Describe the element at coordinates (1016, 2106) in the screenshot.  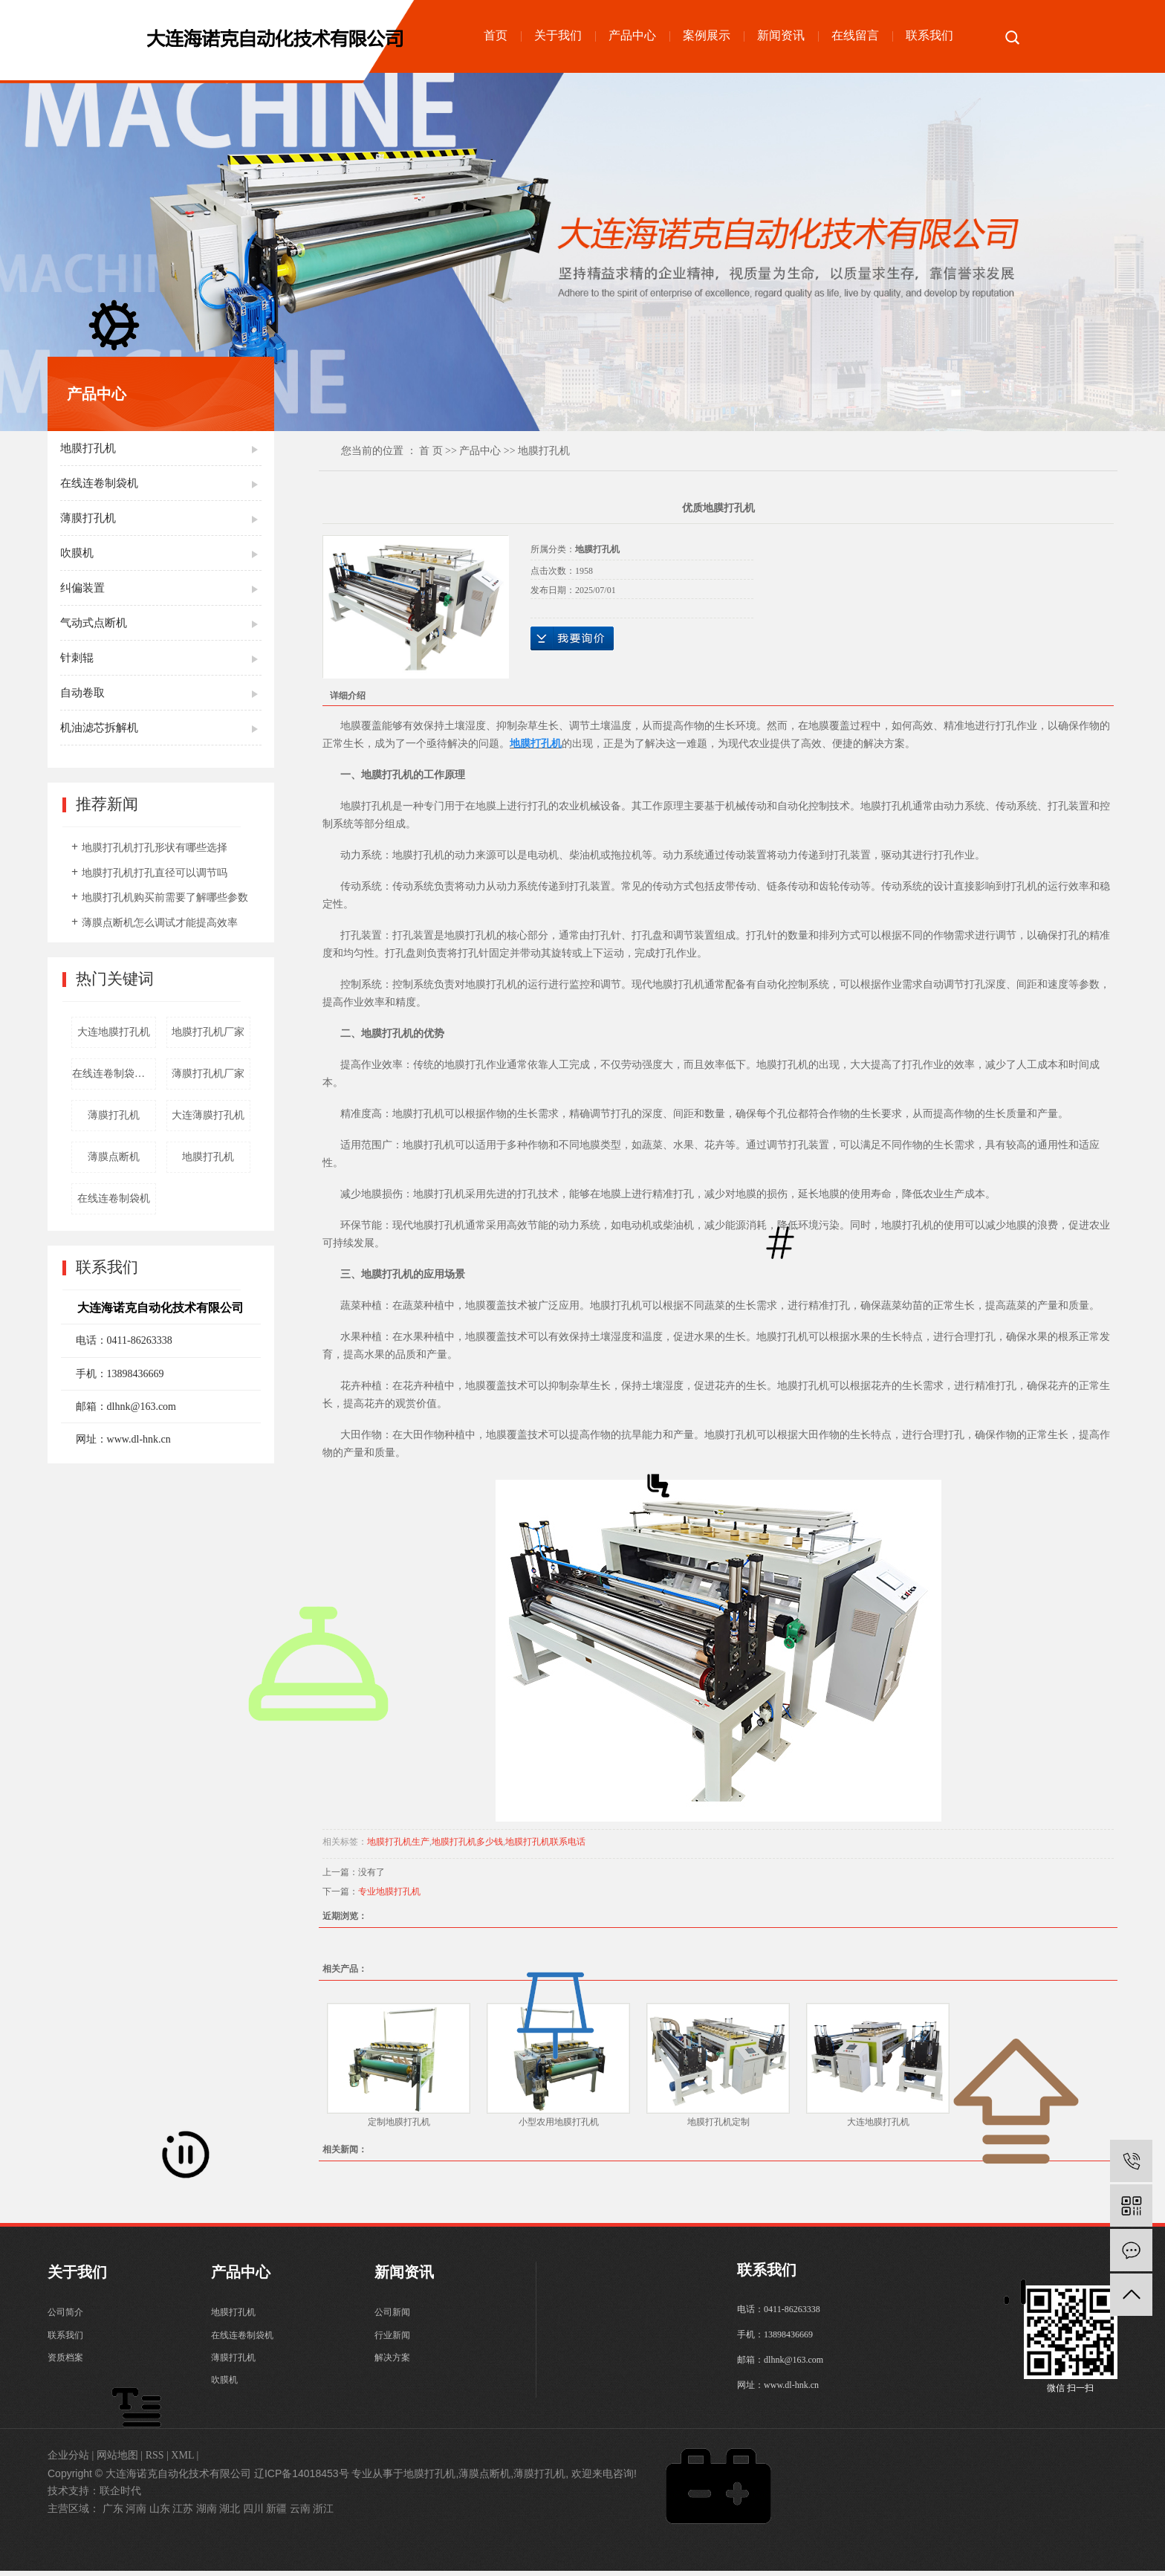
I see `upload file or content` at that location.